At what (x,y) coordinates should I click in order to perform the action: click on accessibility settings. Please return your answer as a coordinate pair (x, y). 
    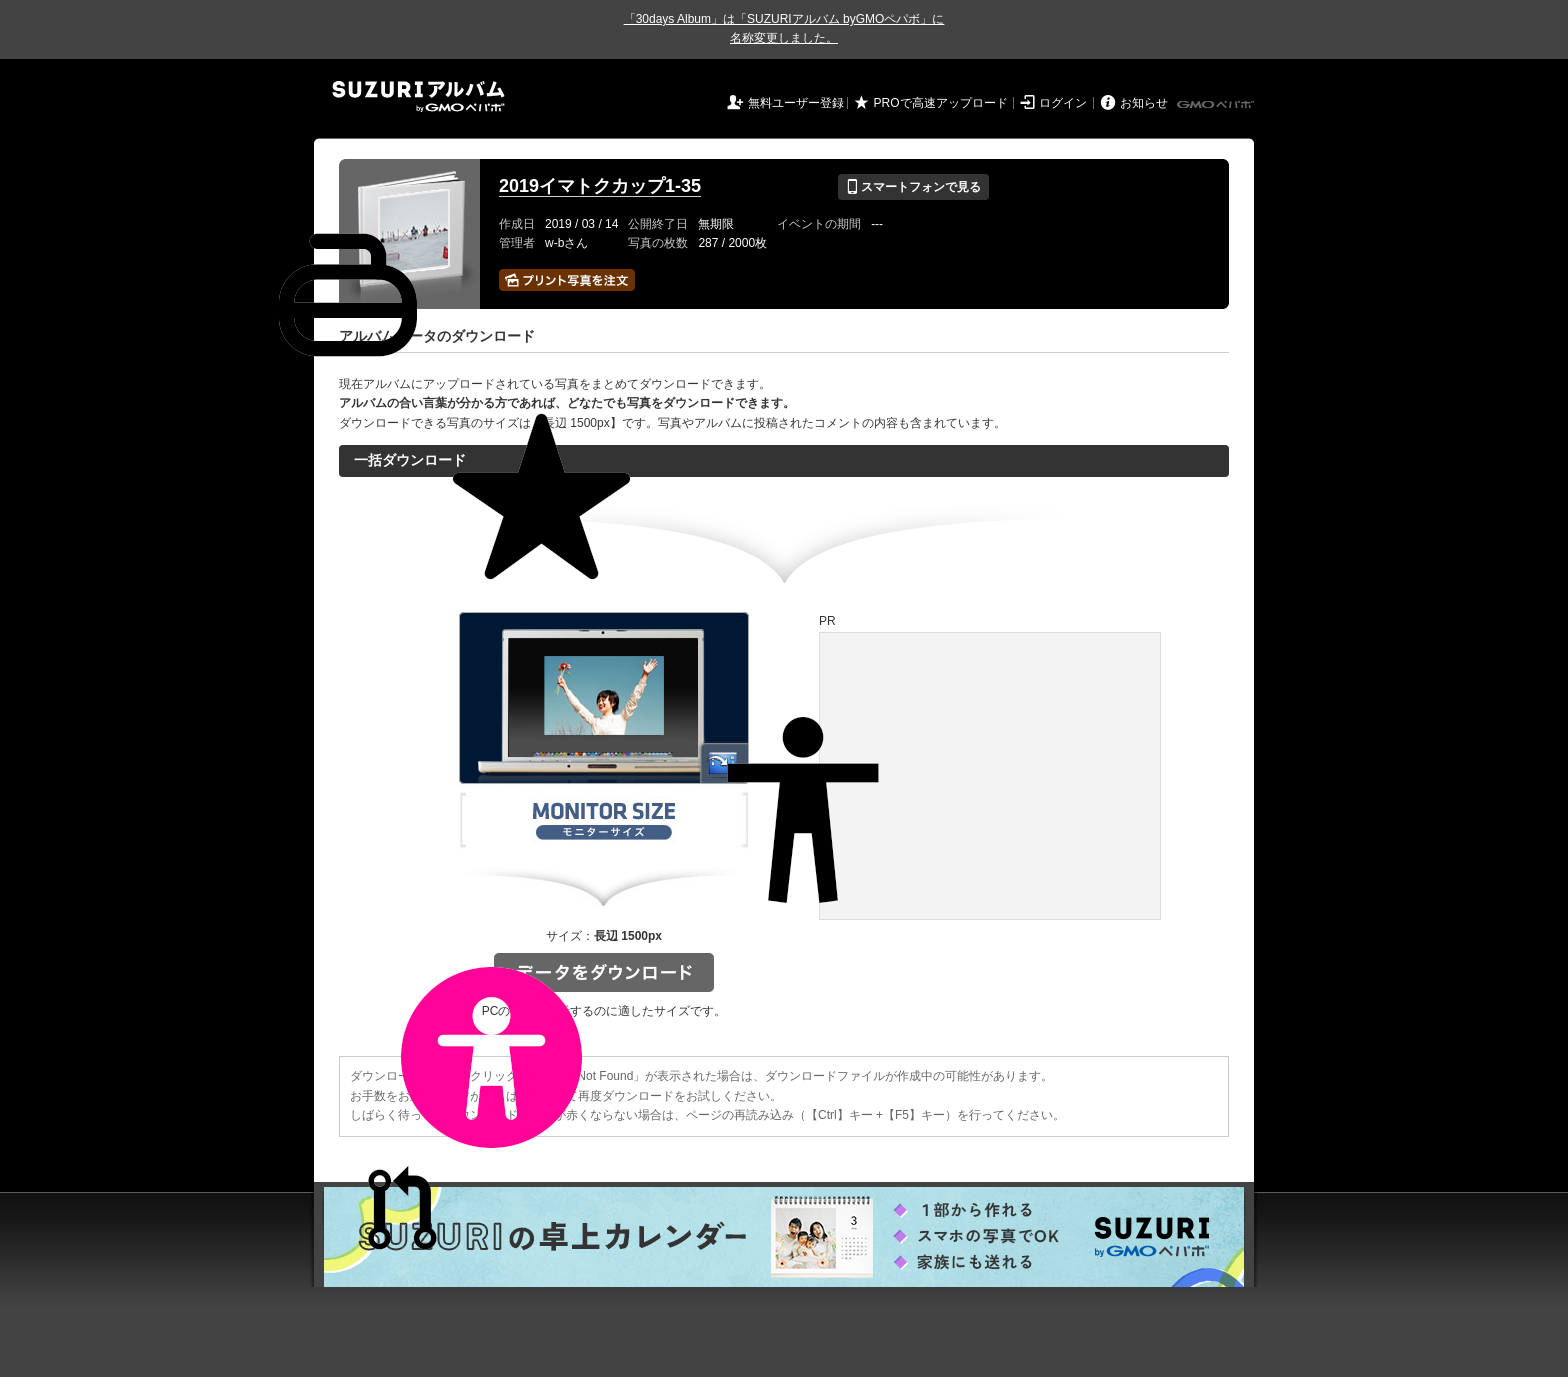
    Looking at the image, I should click on (803, 810).